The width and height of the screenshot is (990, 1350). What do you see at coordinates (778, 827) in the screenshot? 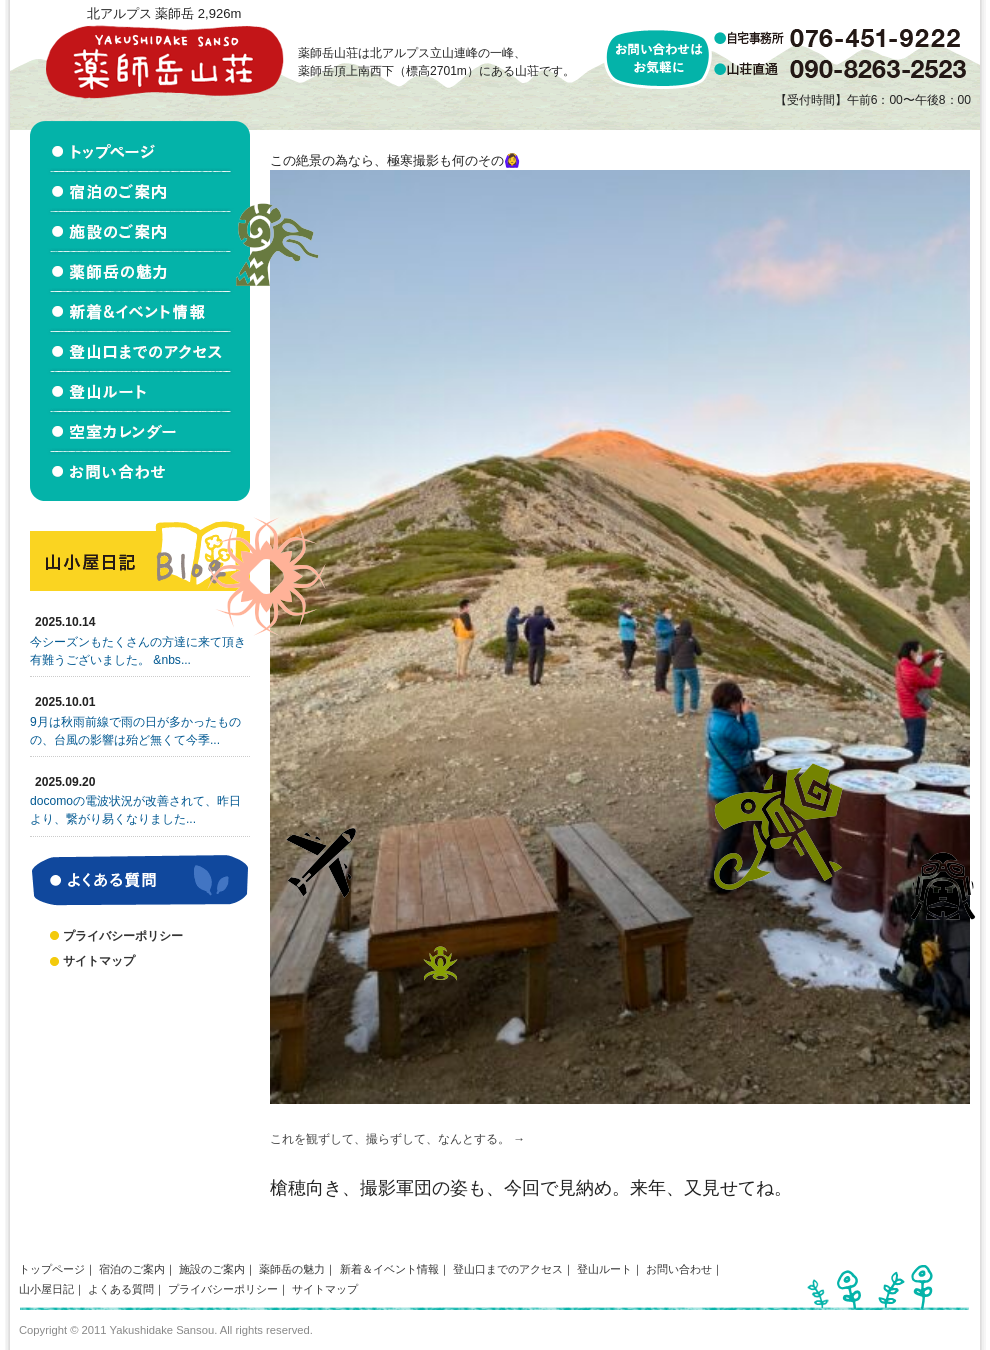
I see `decorative icon representing guns and roses theme` at bounding box center [778, 827].